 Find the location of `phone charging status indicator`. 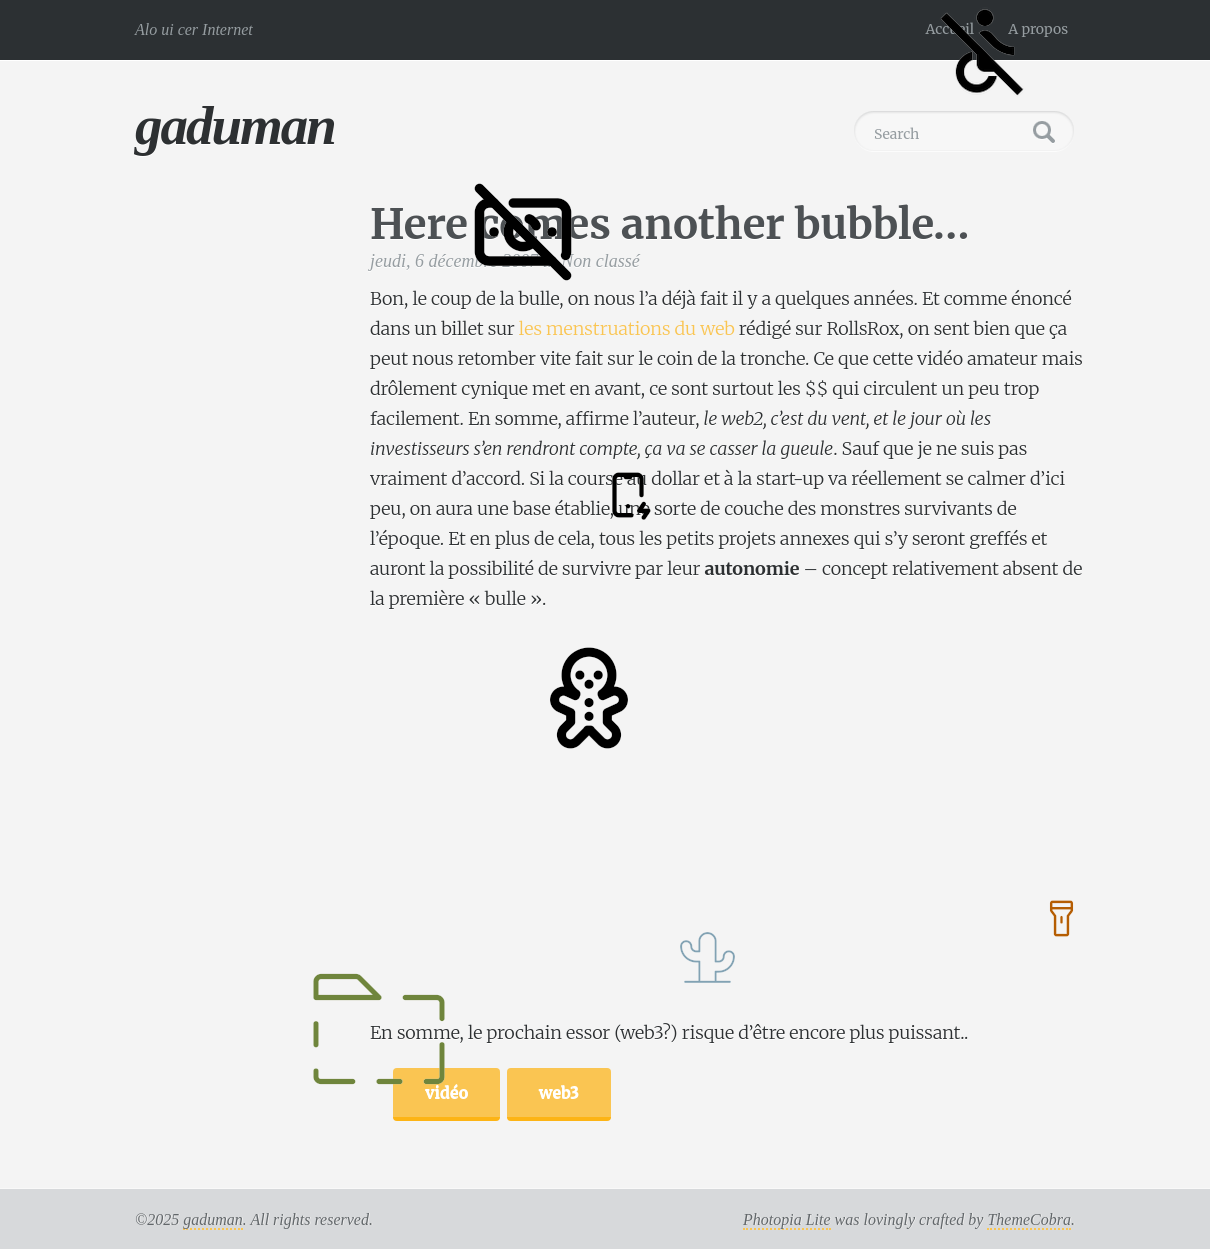

phone charging status indicator is located at coordinates (628, 495).